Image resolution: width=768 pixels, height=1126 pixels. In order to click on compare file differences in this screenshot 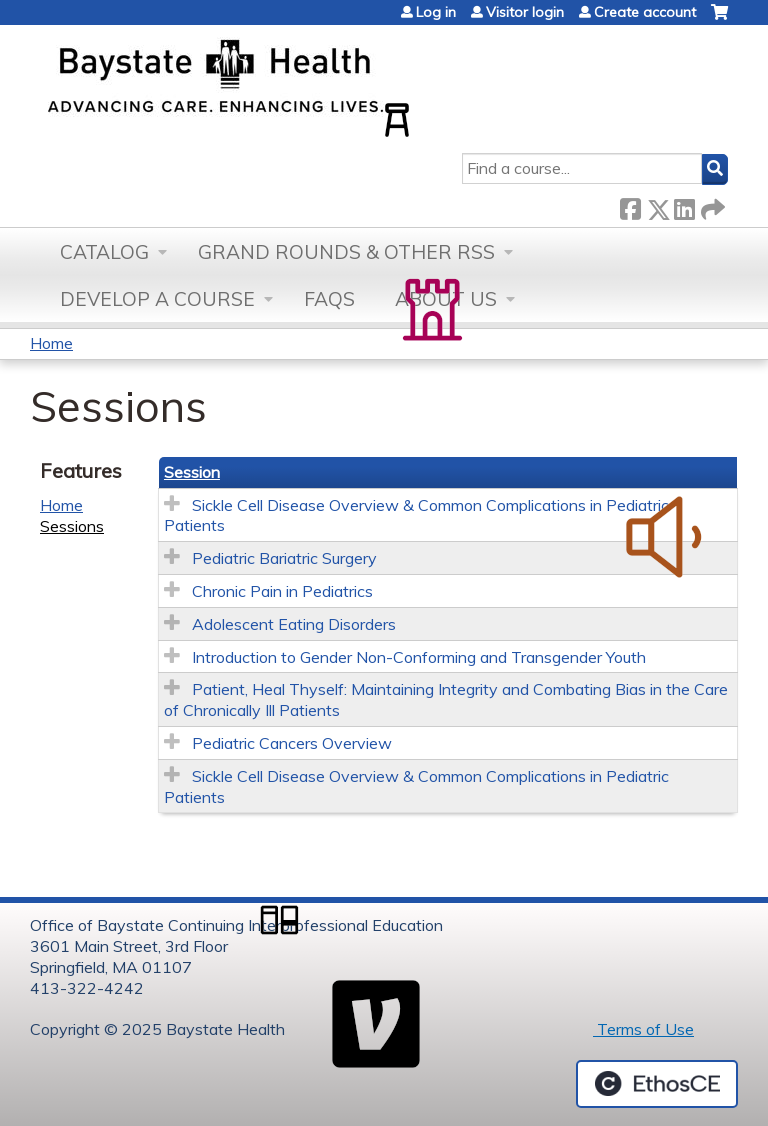, I will do `click(278, 920)`.